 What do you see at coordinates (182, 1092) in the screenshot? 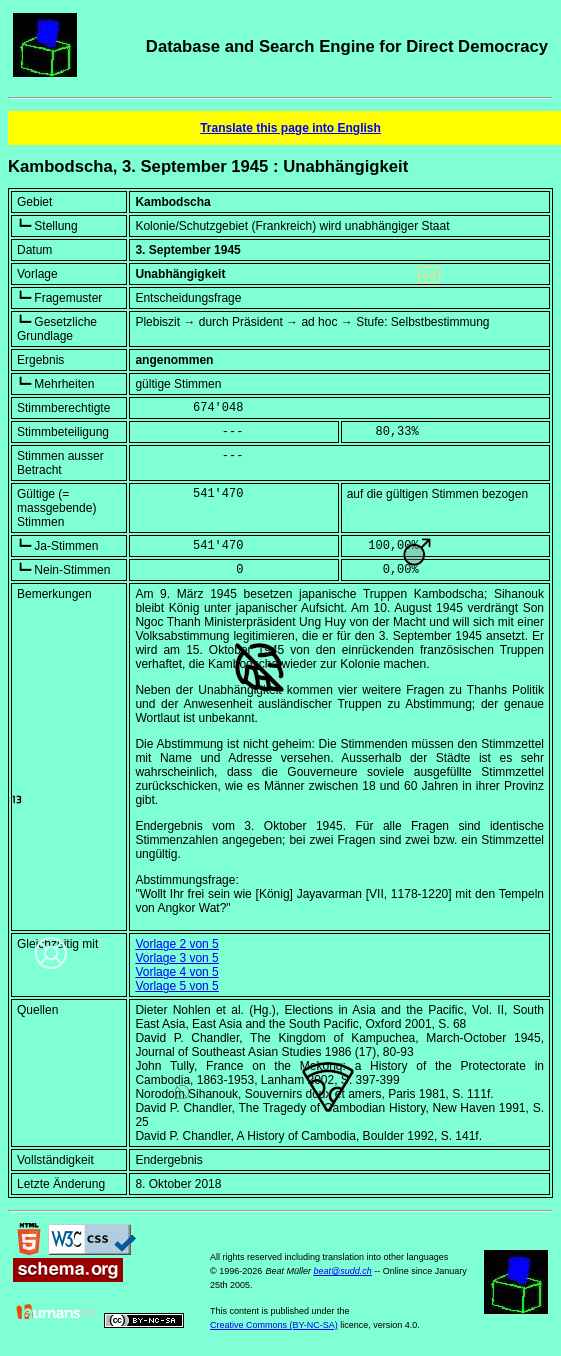
I see `mute or disable chat notifications` at bounding box center [182, 1092].